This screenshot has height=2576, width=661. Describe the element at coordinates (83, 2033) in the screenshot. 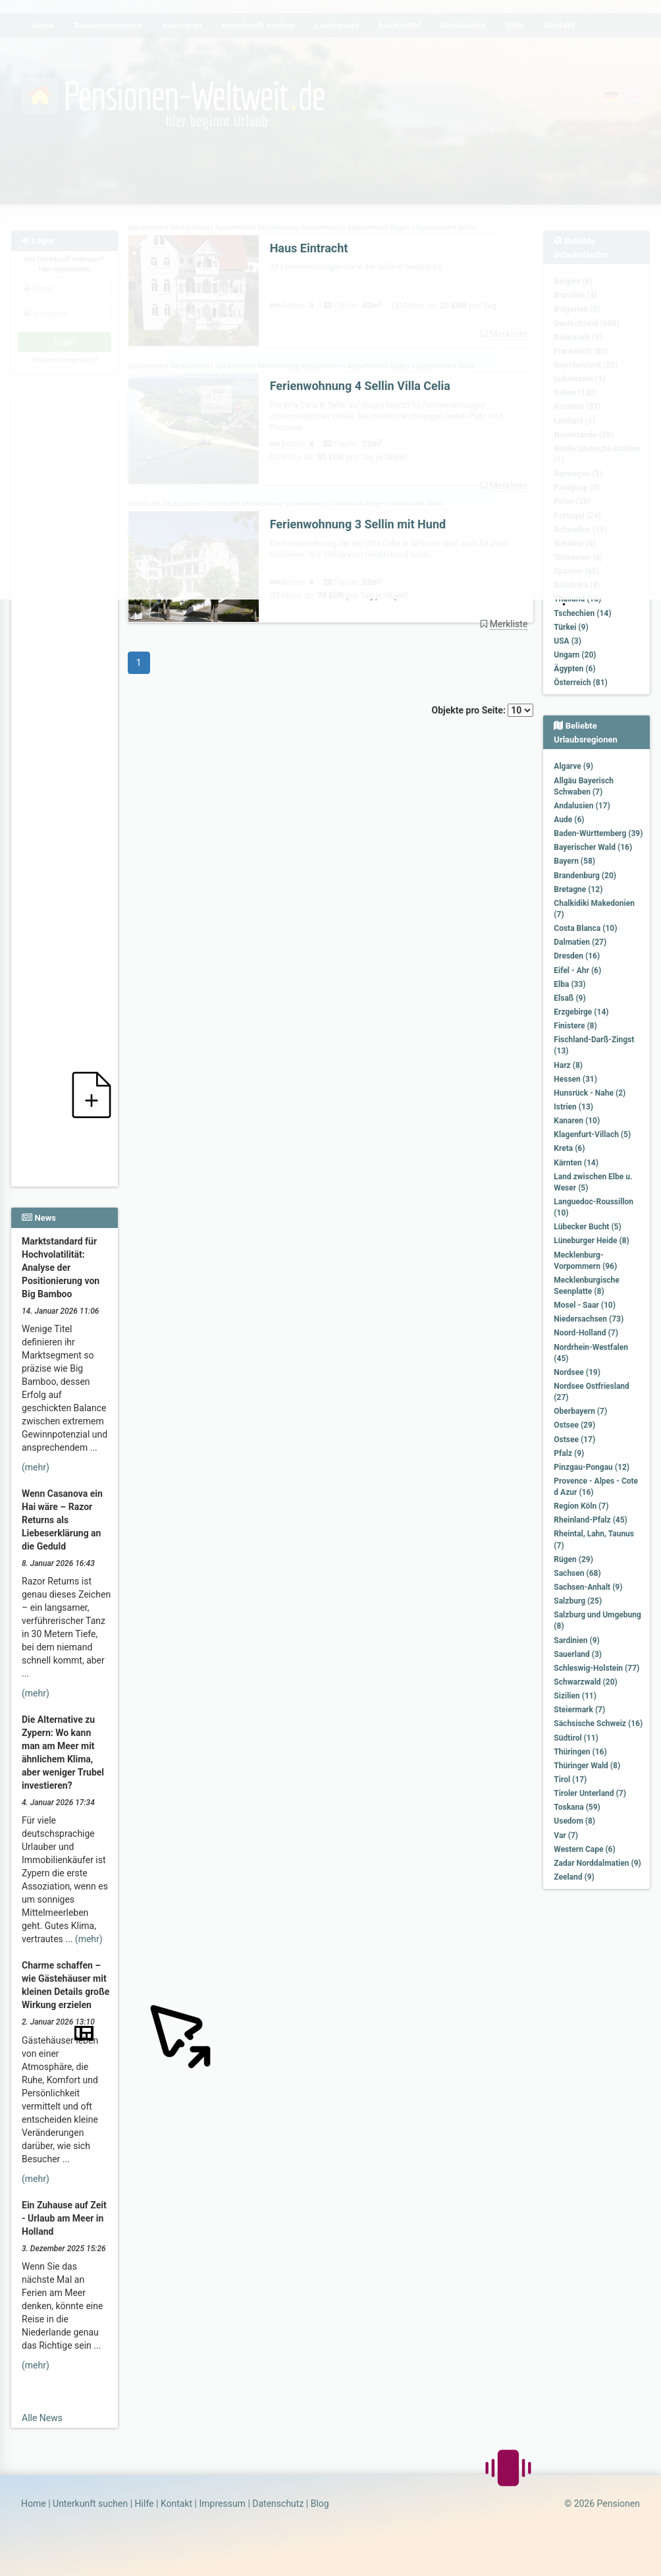

I see `switch to quilt or mosaic layout view` at that location.